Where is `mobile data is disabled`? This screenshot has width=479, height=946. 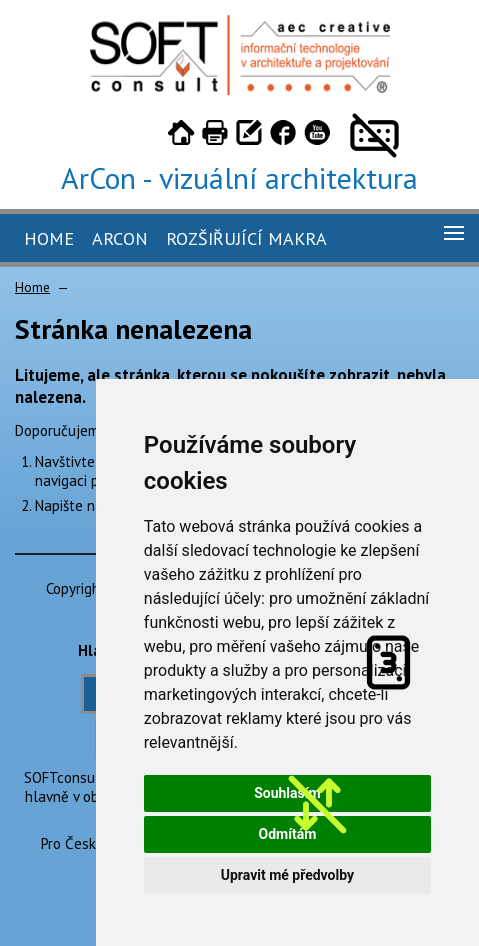
mobile data is disabled is located at coordinates (317, 804).